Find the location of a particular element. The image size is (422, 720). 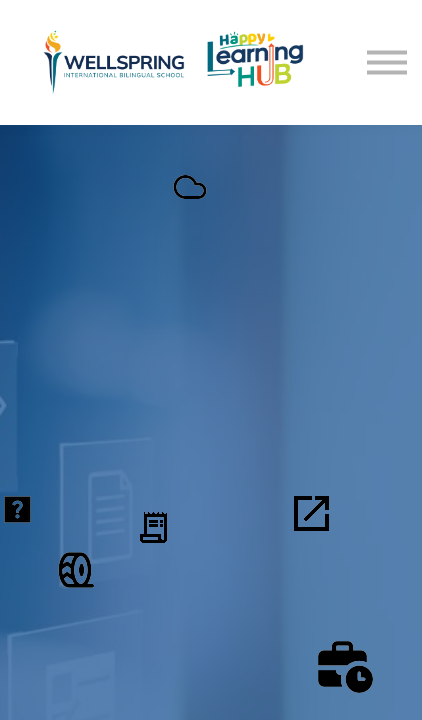

access help center or support resources is located at coordinates (17, 509).